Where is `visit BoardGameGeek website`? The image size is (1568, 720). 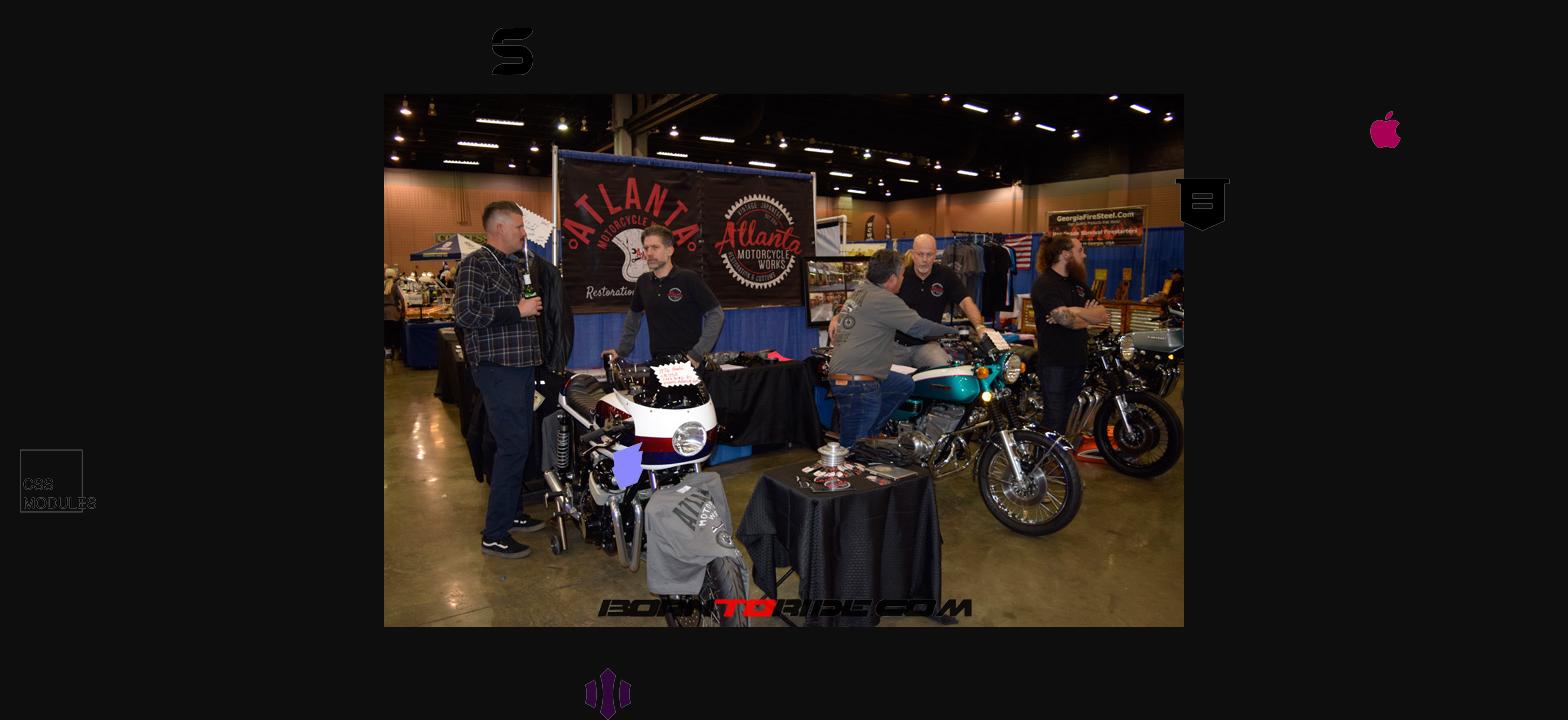
visit BoardGameGeek website is located at coordinates (627, 465).